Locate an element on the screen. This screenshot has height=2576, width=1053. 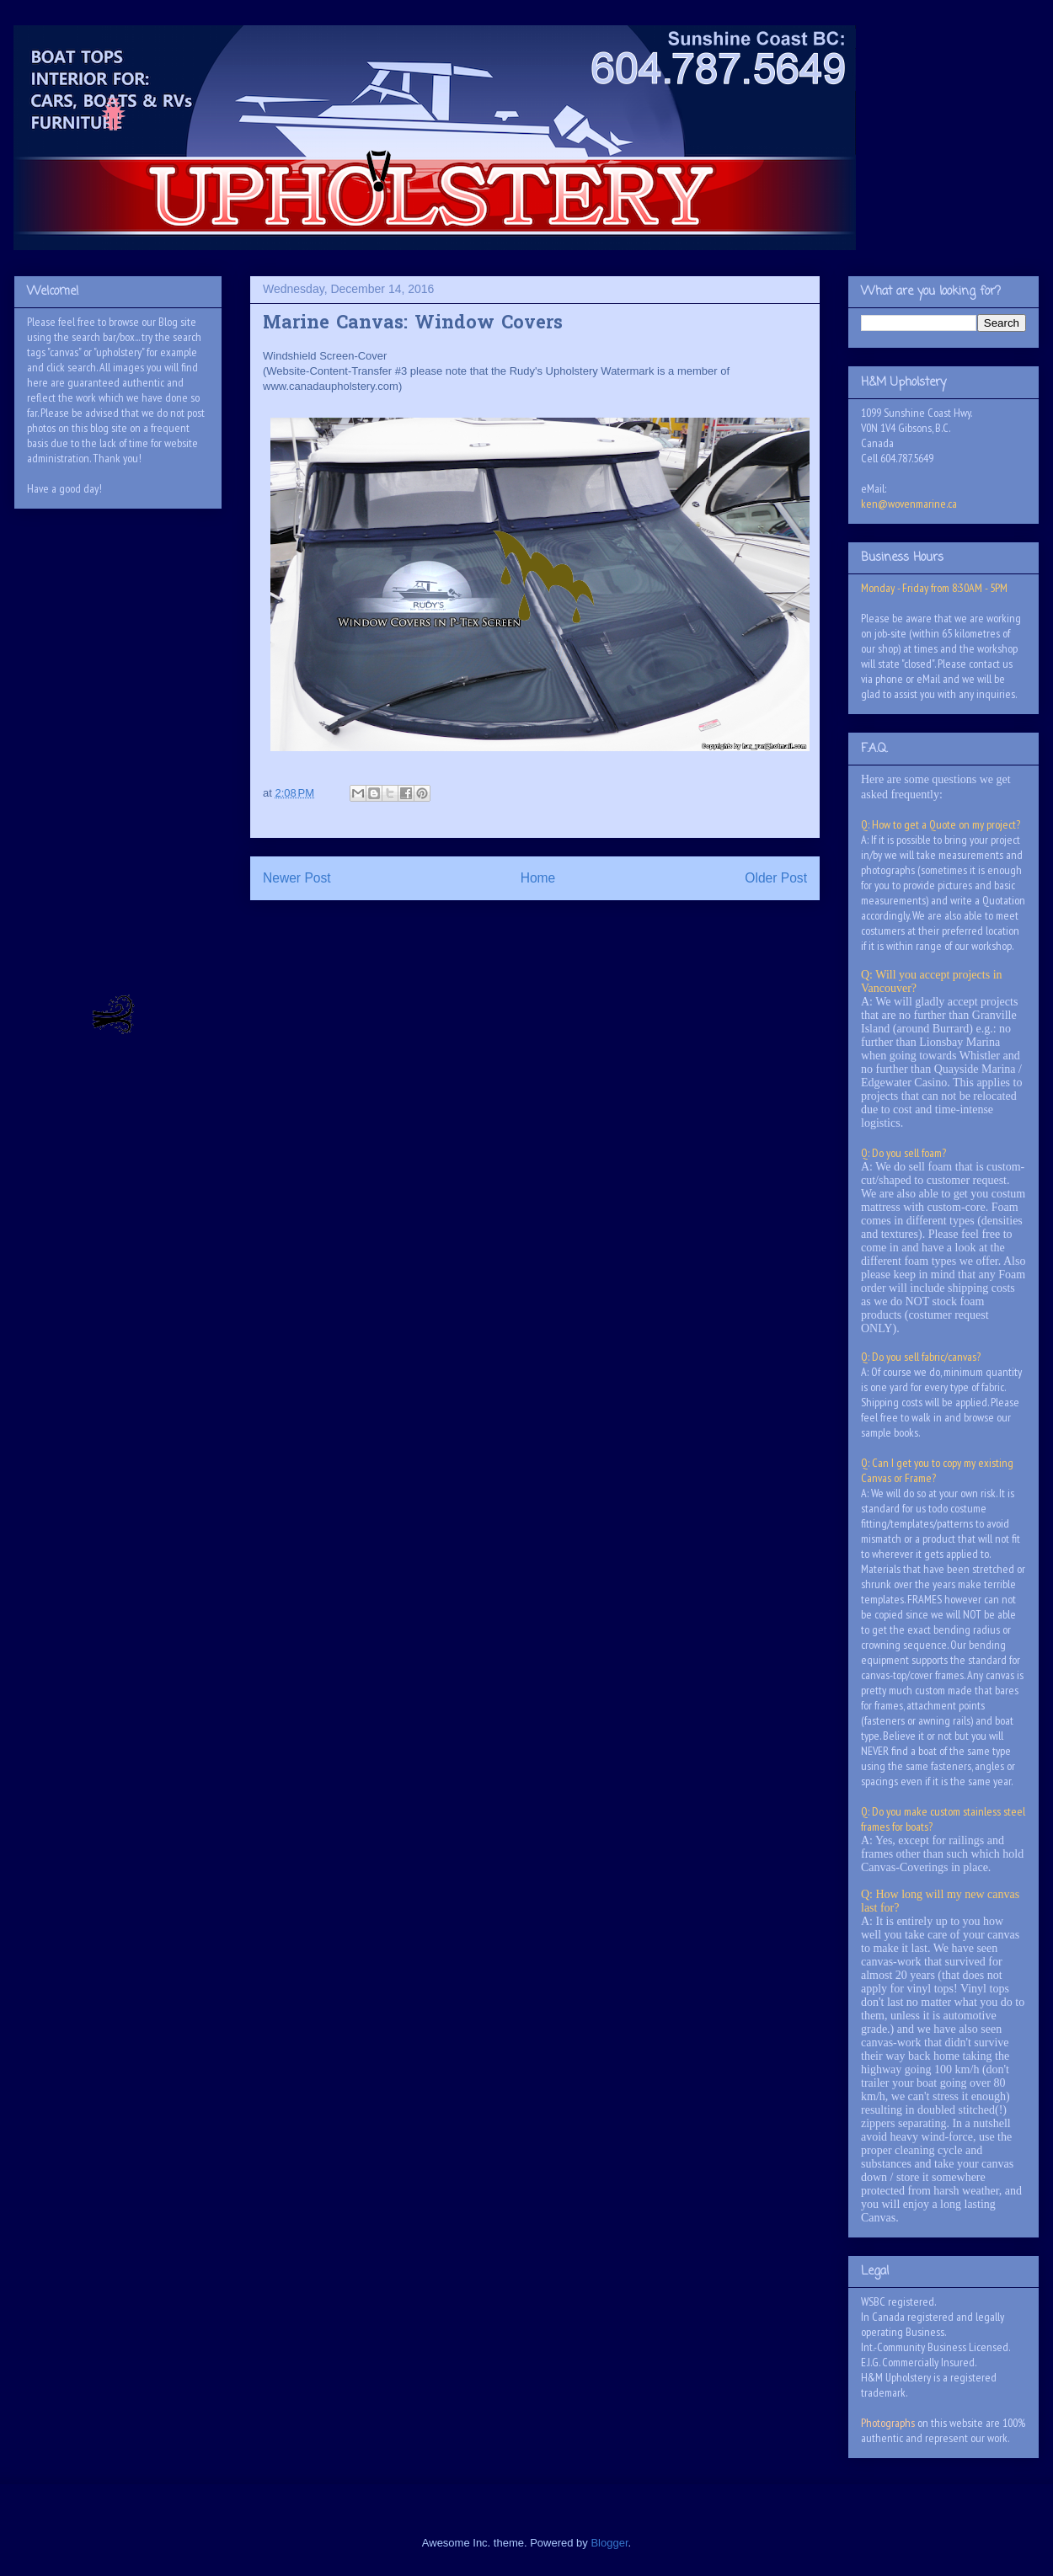
view achievements or awards is located at coordinates (378, 170).